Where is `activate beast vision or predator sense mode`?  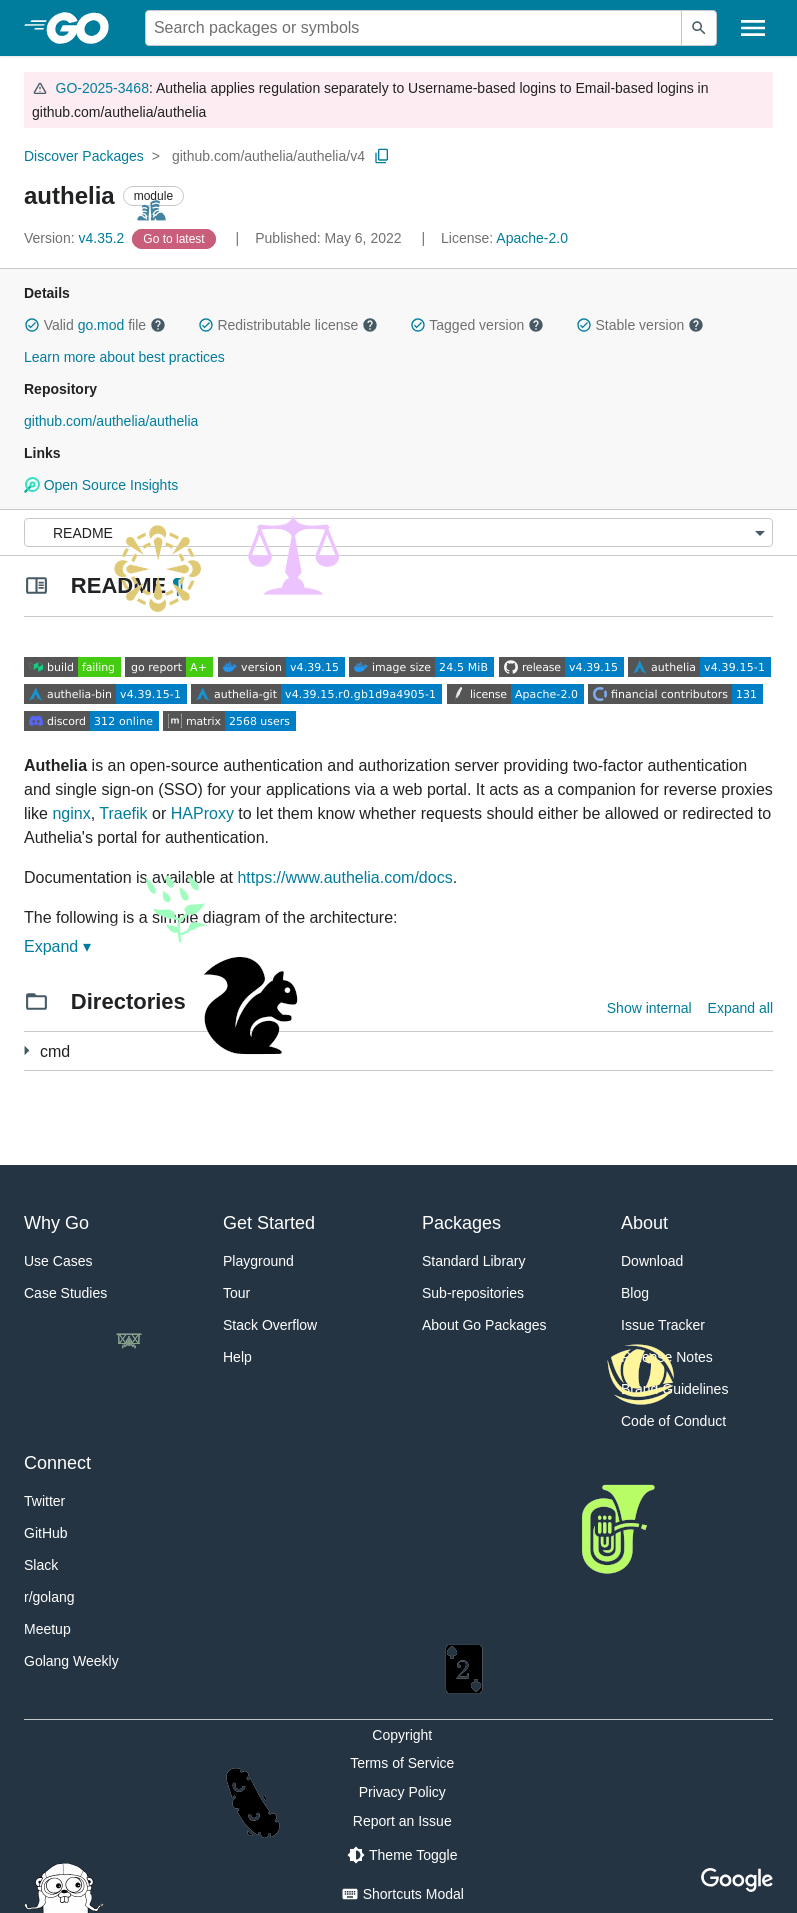 activate beast vision or predator sense mode is located at coordinates (640, 1373).